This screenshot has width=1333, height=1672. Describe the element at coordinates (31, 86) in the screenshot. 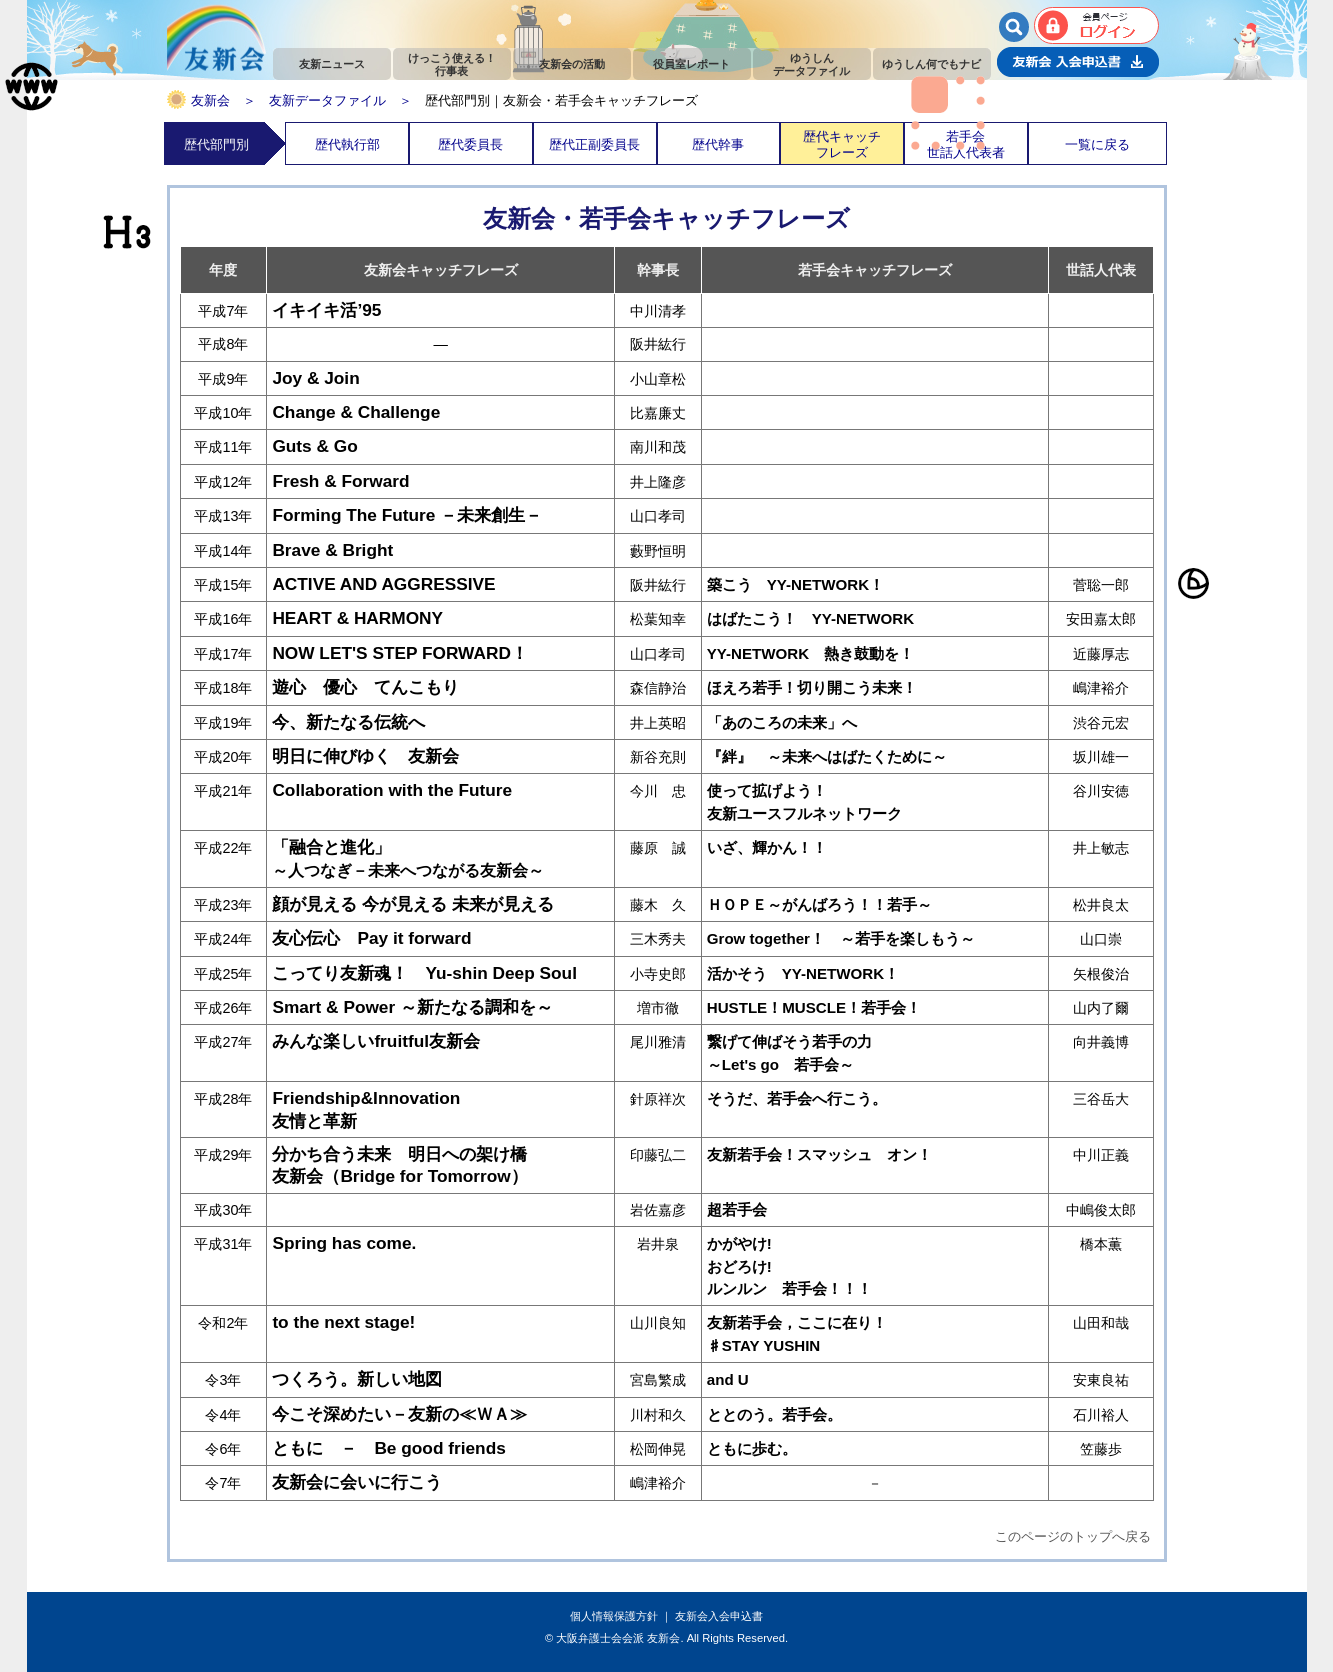

I see `open website or browse the web` at that location.